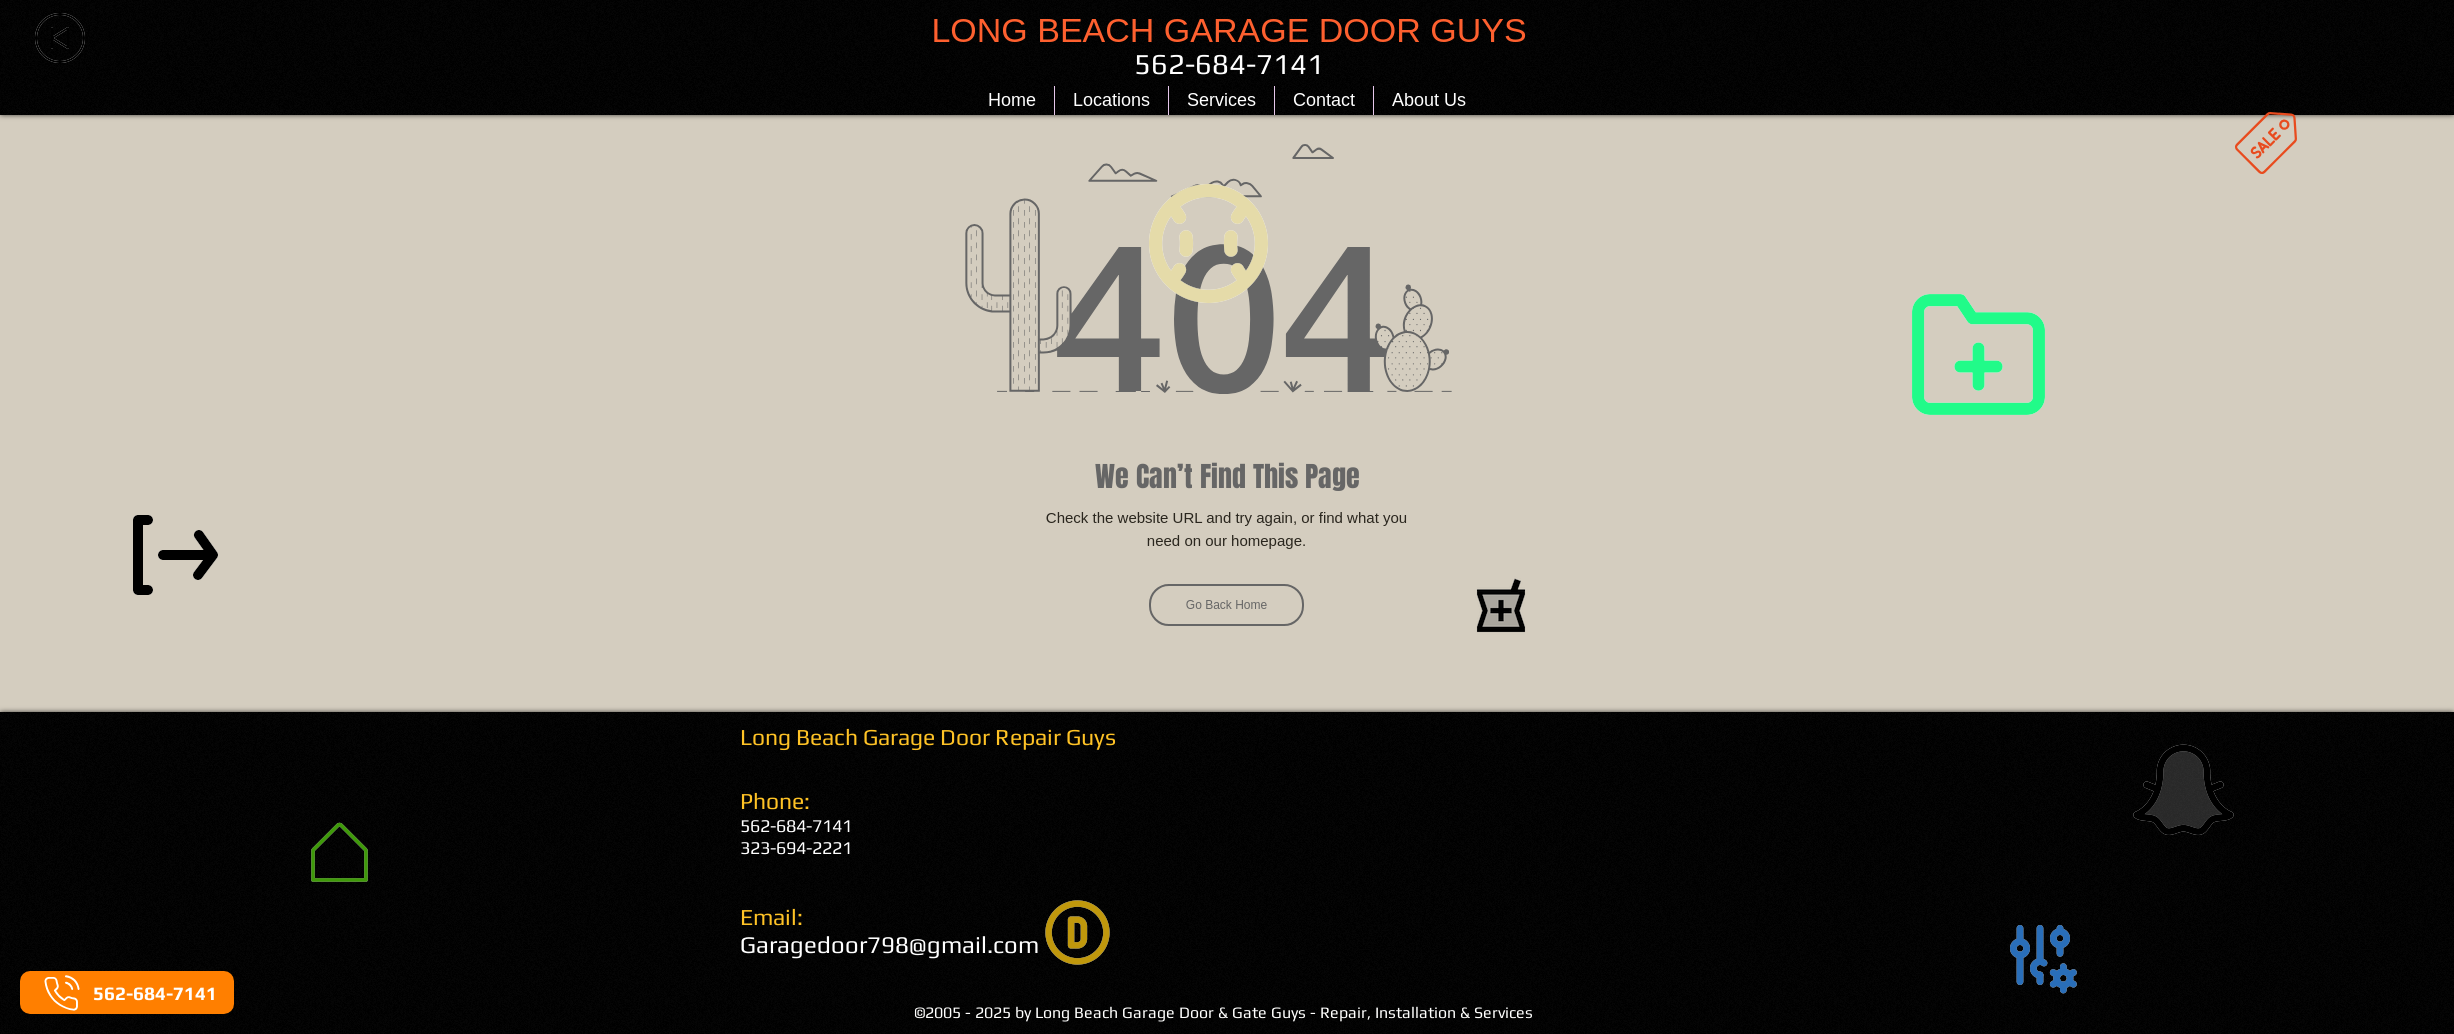 The width and height of the screenshot is (2454, 1034). Describe the element at coordinates (2040, 955) in the screenshot. I see `access advanced settings or configuration options` at that location.